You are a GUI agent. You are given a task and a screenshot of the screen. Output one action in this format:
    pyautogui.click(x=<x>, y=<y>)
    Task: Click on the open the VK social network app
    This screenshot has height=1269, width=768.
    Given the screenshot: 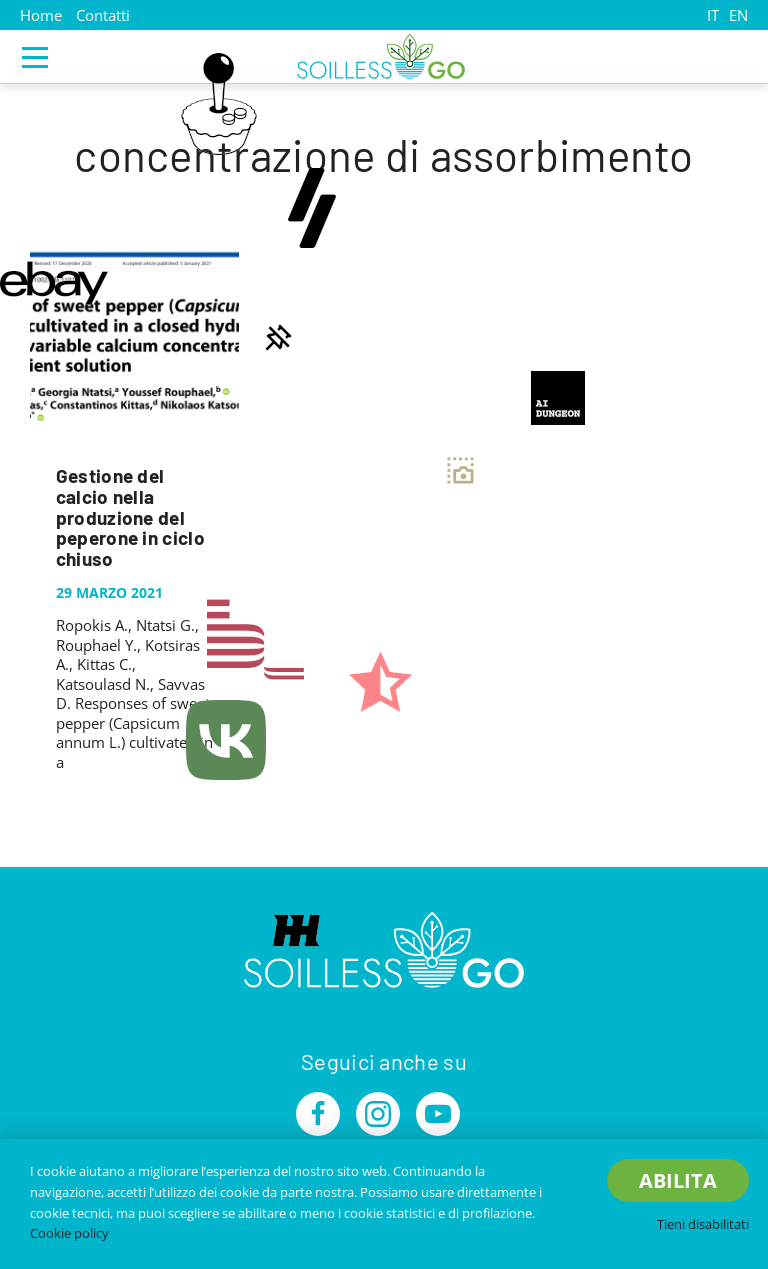 What is the action you would take?
    pyautogui.click(x=226, y=740)
    